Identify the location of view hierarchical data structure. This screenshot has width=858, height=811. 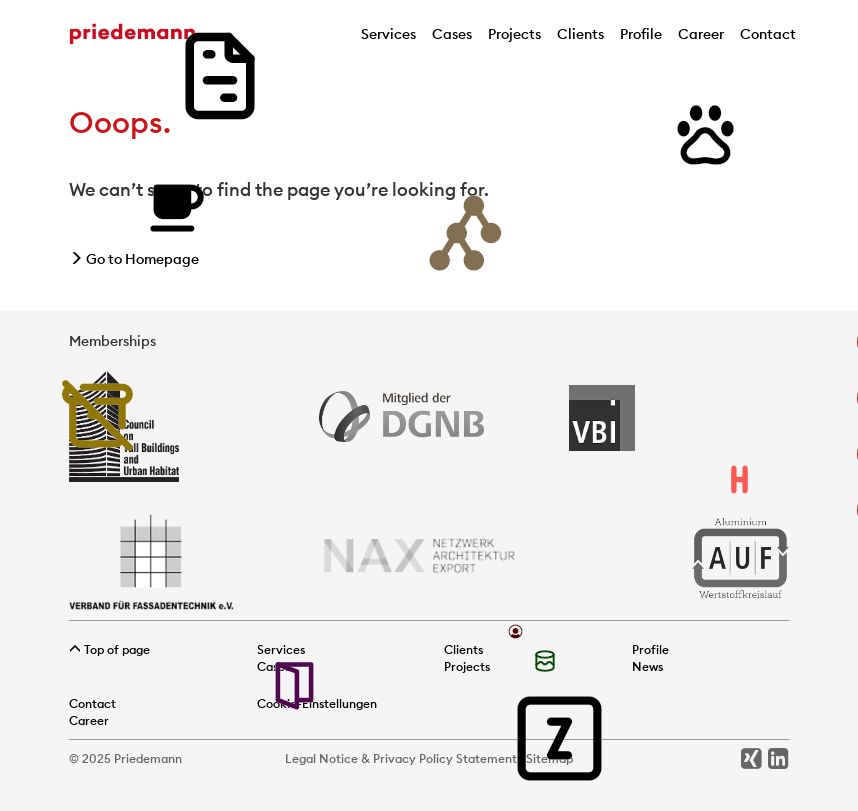
(467, 233).